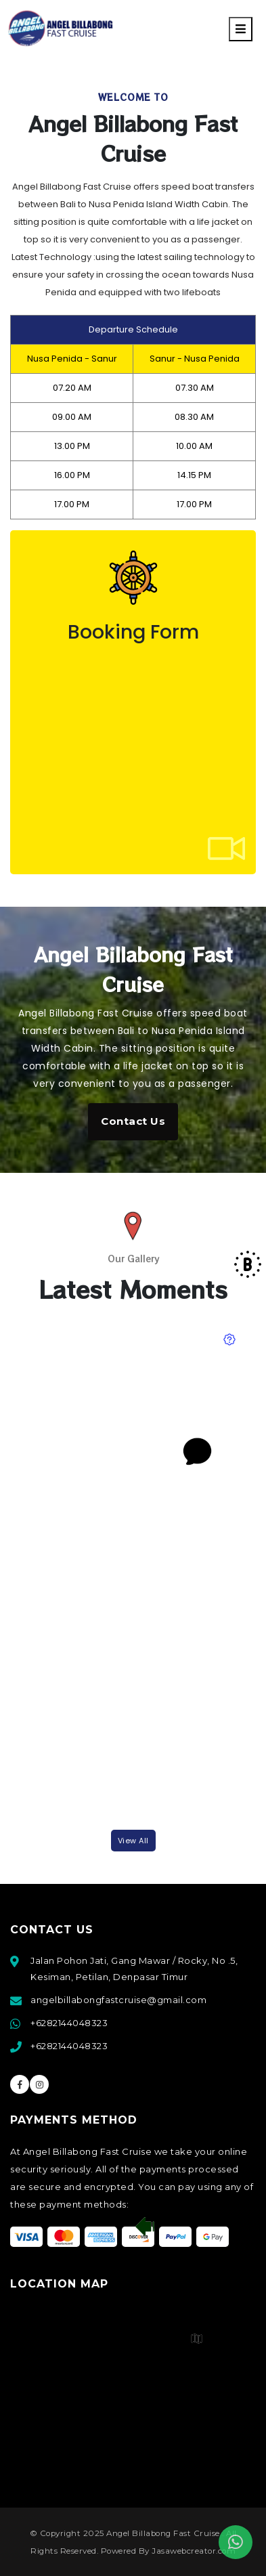  I want to click on go back to previous screen, so click(146, 2227).